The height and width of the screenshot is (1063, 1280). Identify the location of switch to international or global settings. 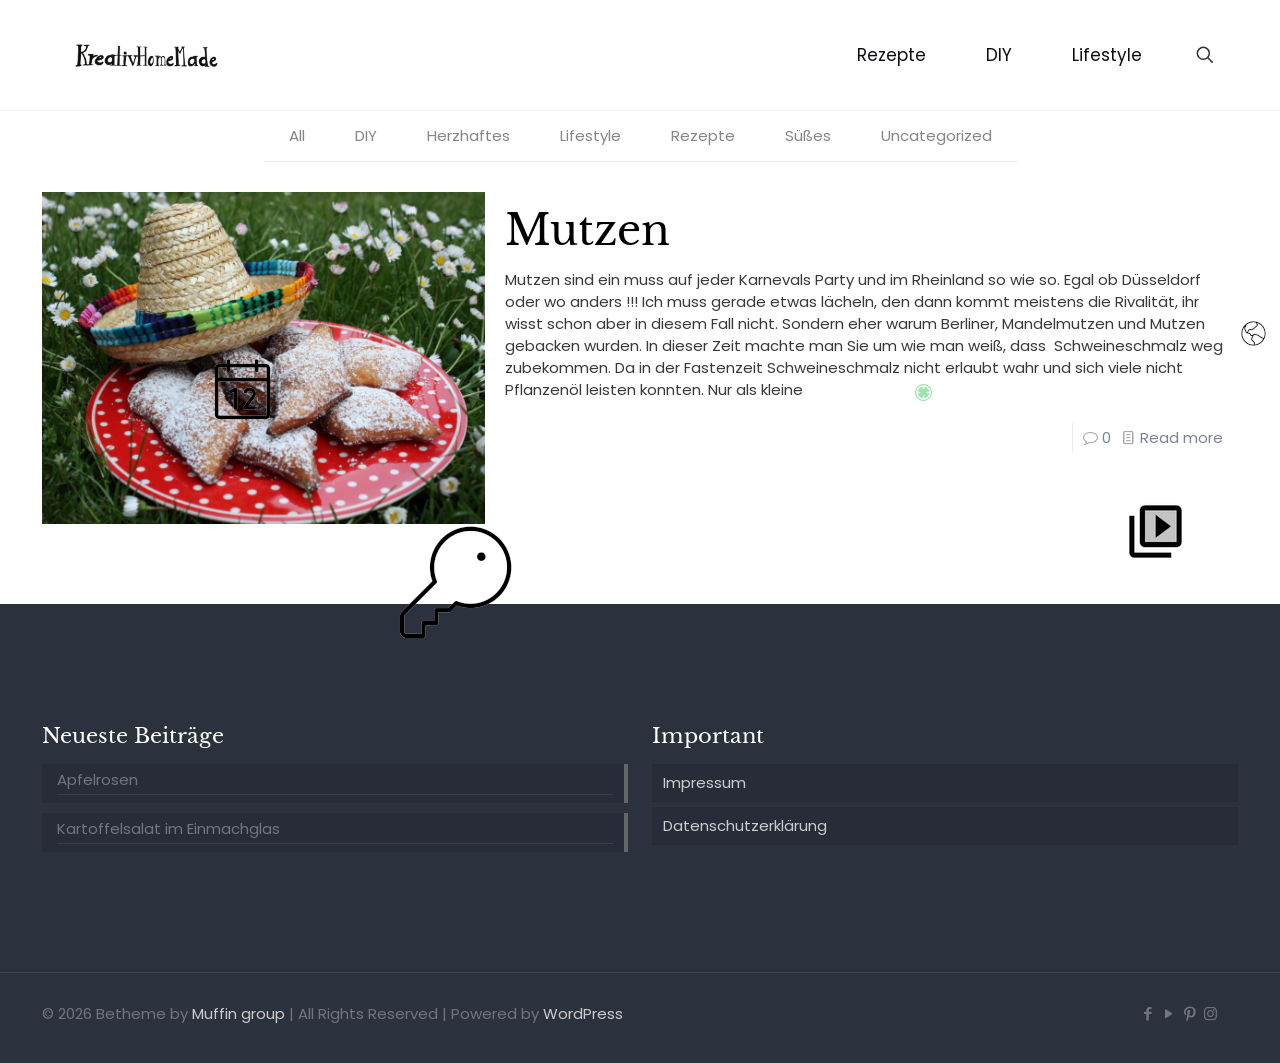
(1253, 333).